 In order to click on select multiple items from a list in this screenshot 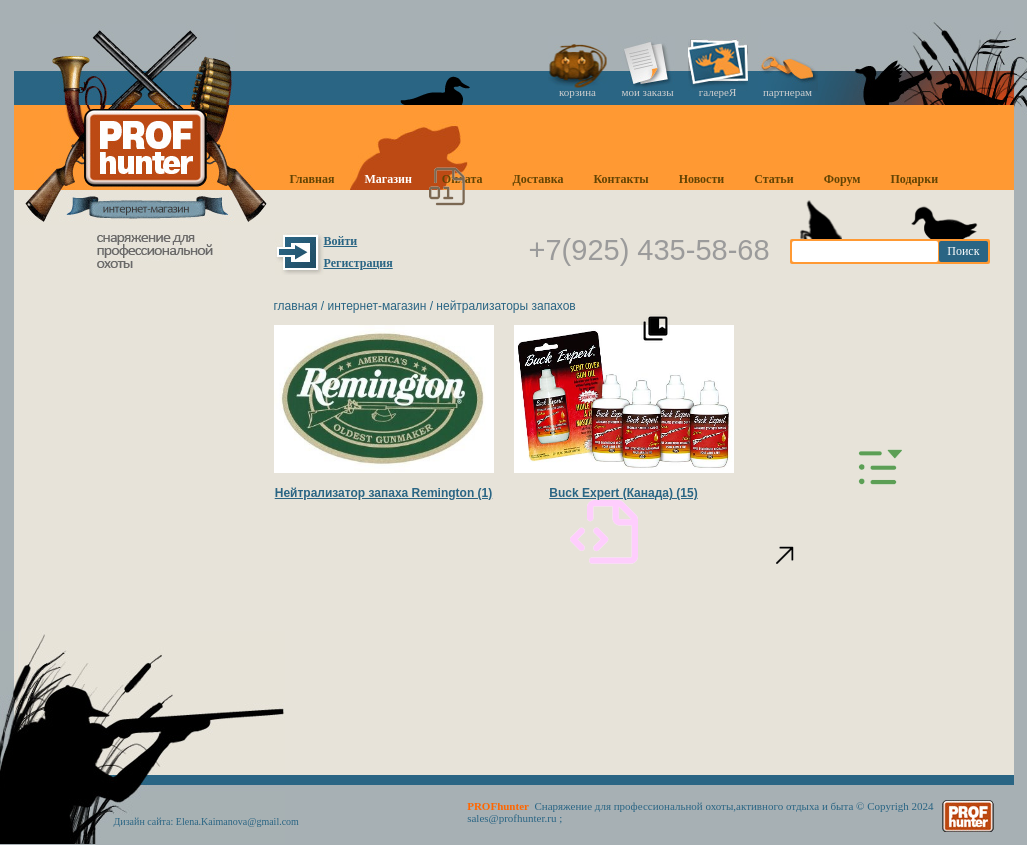, I will do `click(879, 467)`.